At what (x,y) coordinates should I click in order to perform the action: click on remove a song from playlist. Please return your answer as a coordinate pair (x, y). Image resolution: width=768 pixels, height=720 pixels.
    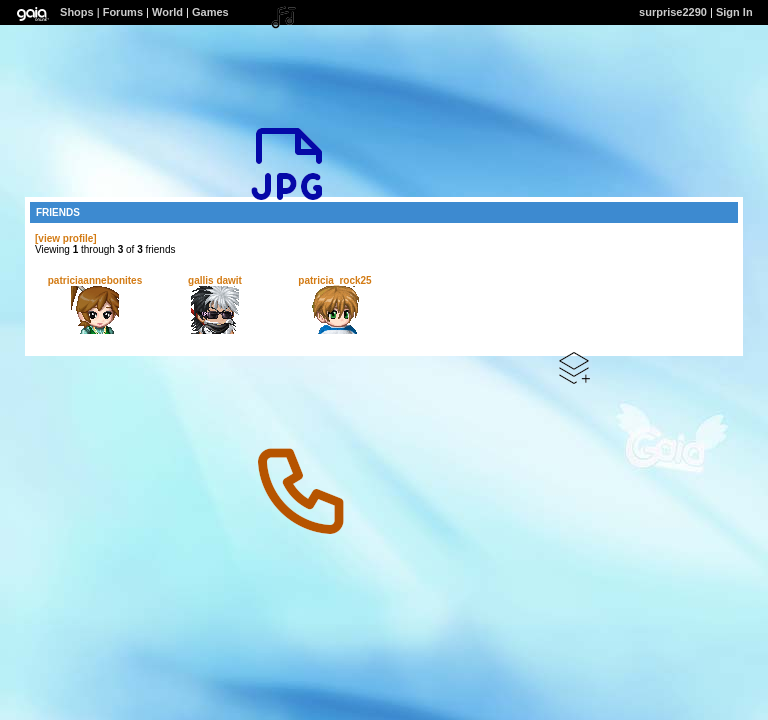
    Looking at the image, I should click on (284, 17).